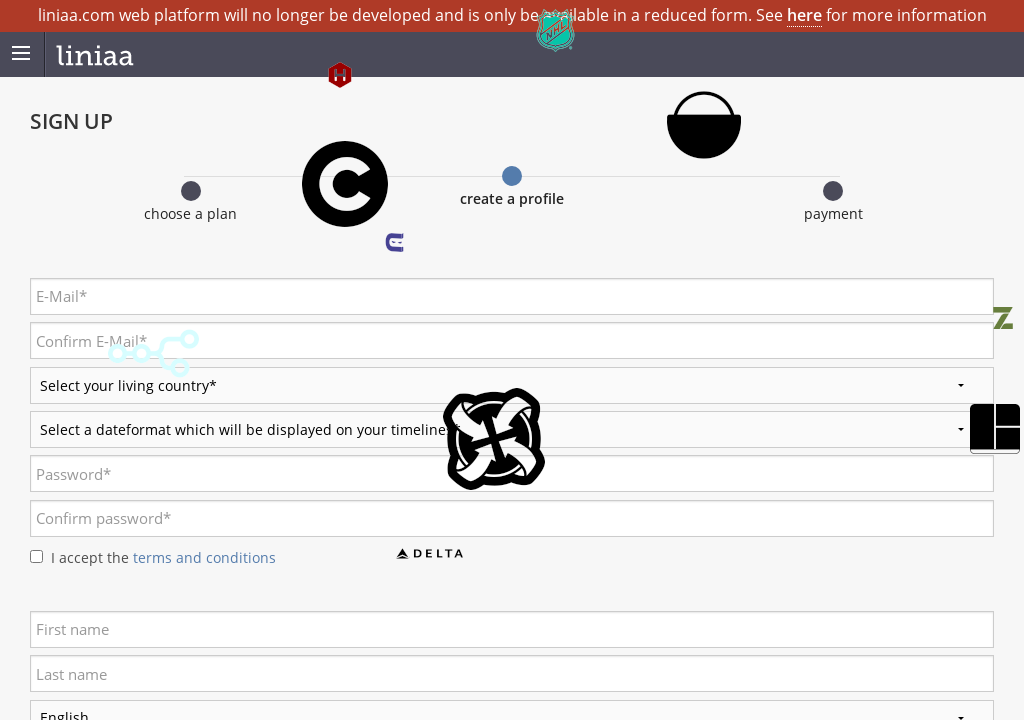 This screenshot has width=1024, height=720. Describe the element at coordinates (1003, 318) in the screenshot. I see `OpenZeppelin brand logo` at that location.